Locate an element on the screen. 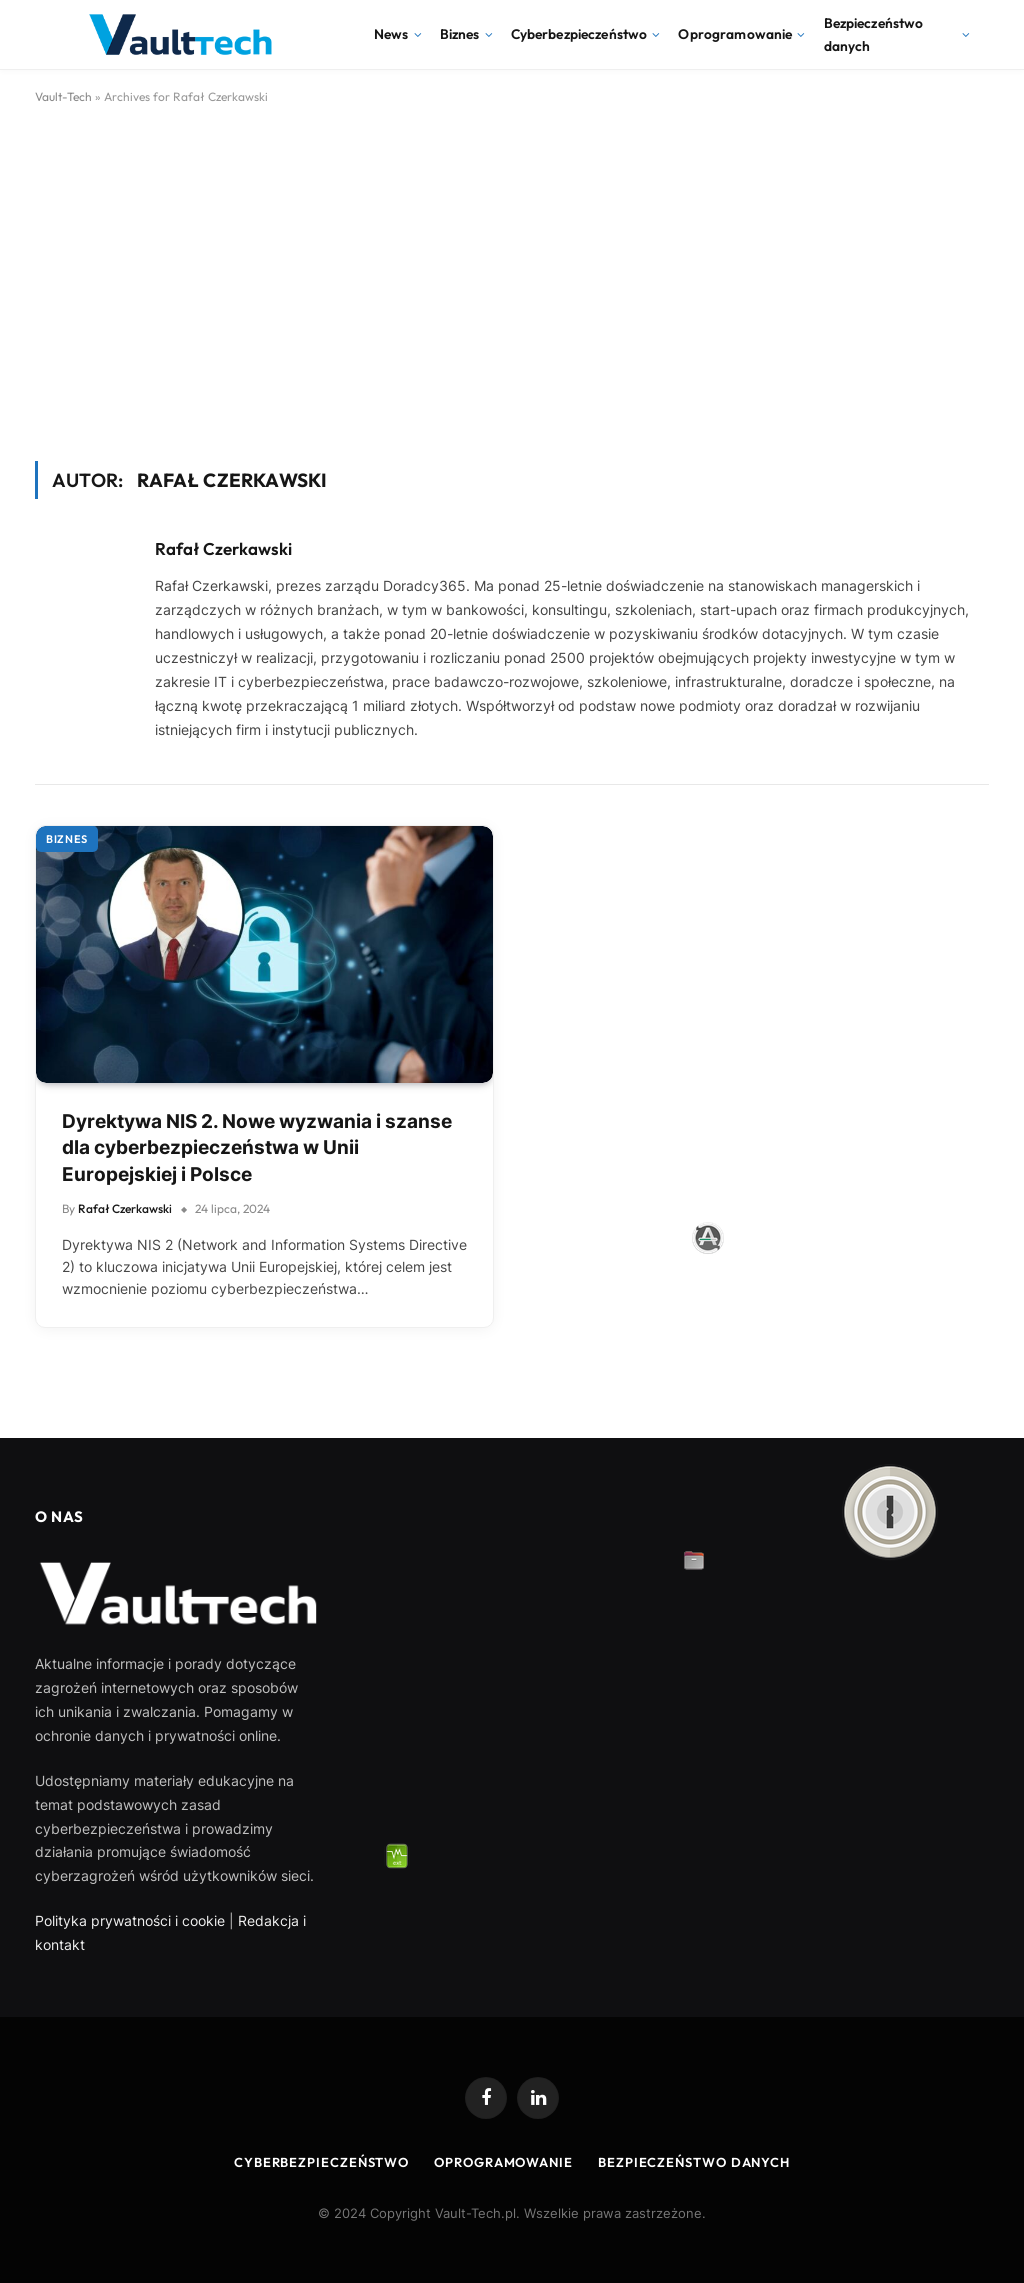 This screenshot has height=2283, width=1024. virtualbox extension pack file is located at coordinates (397, 1856).